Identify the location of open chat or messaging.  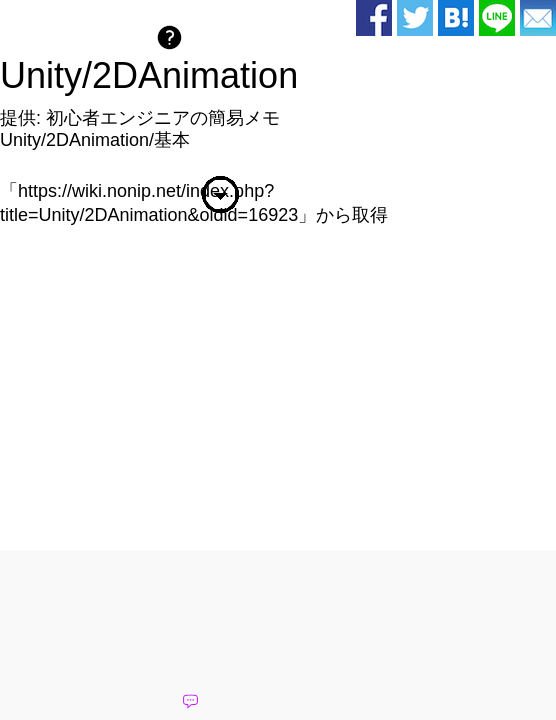
(190, 701).